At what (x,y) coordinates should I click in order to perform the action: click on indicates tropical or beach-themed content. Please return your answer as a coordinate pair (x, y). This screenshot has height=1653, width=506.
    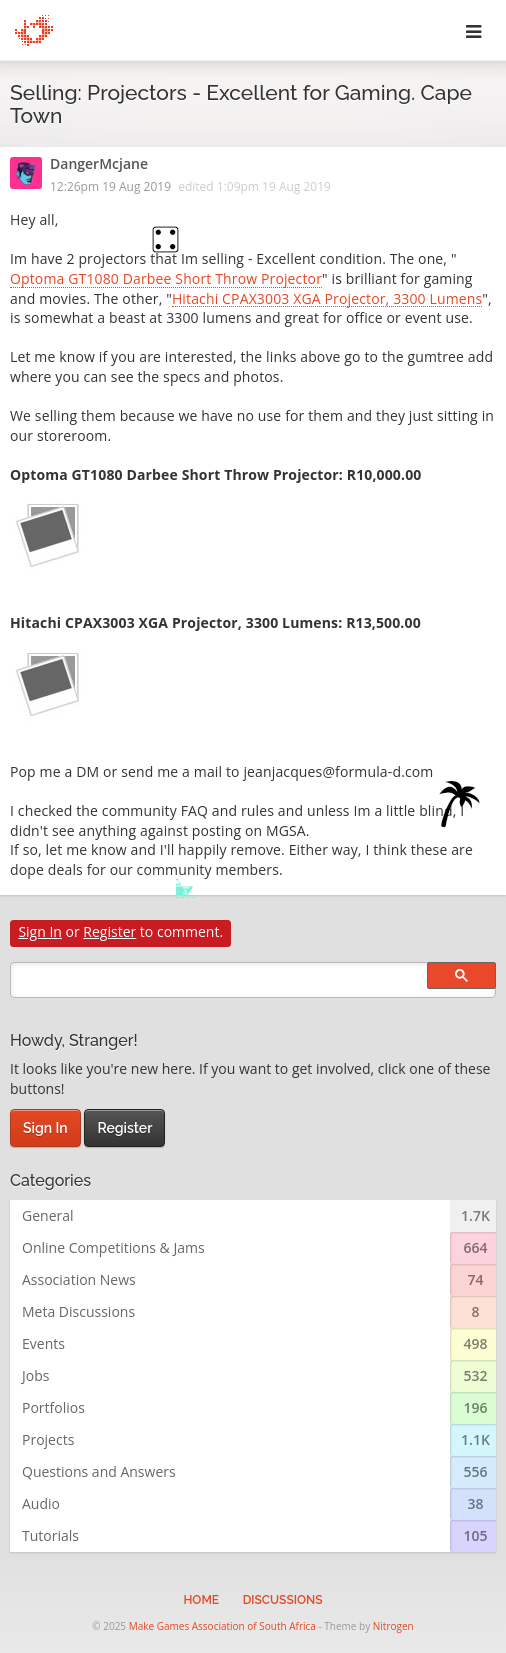
    Looking at the image, I should click on (459, 804).